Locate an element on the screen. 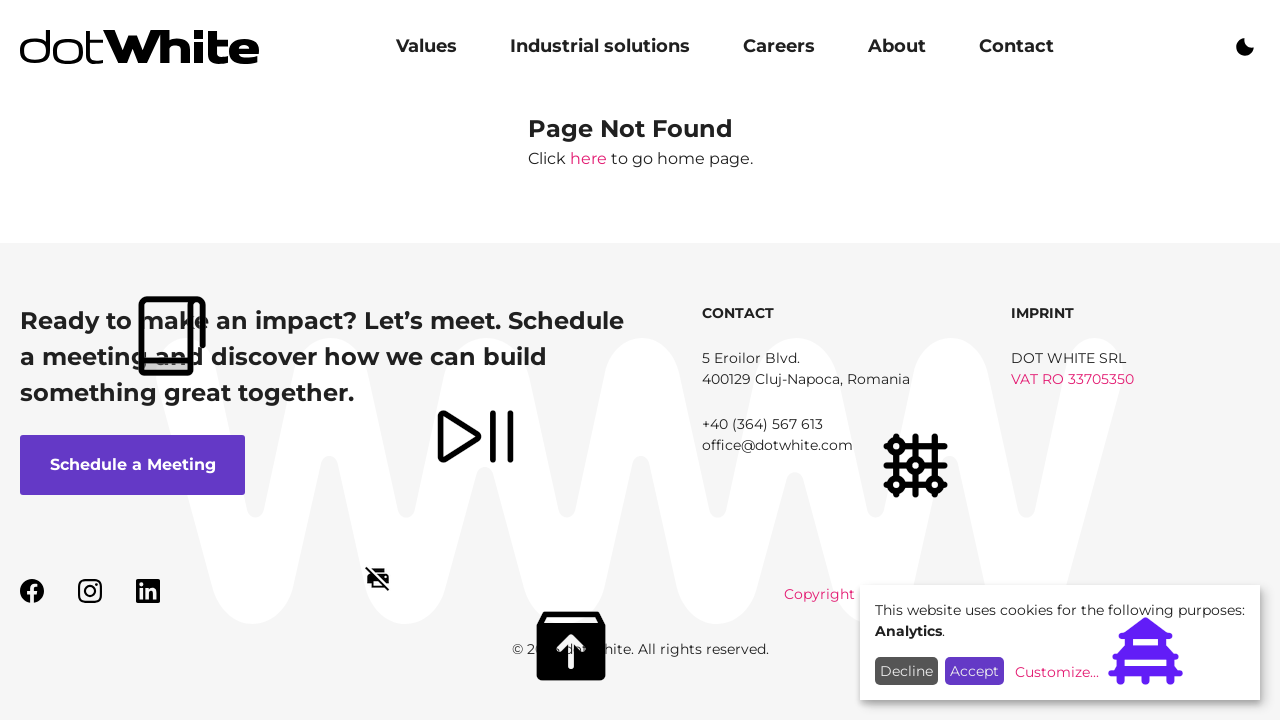 This screenshot has width=1280, height=720. toggle between play and pause for media playback is located at coordinates (475, 436).